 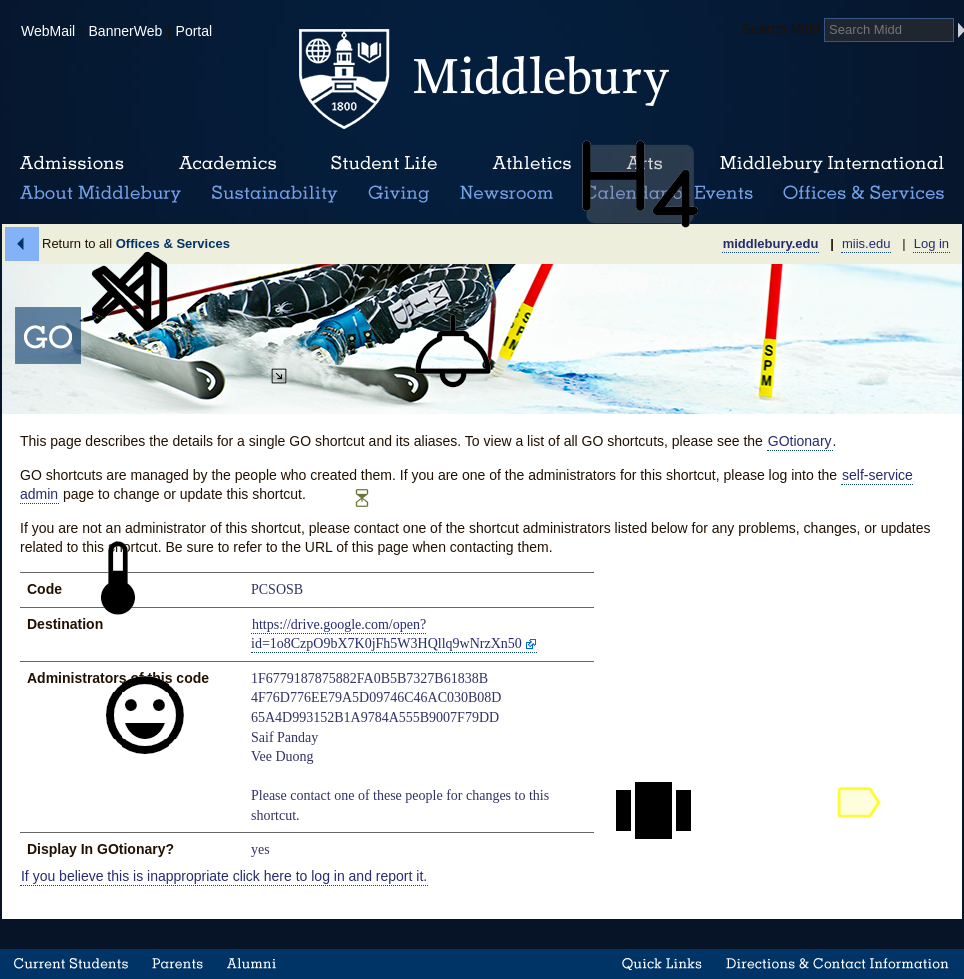 I want to click on indicates a process is in progress, so click(x=362, y=498).